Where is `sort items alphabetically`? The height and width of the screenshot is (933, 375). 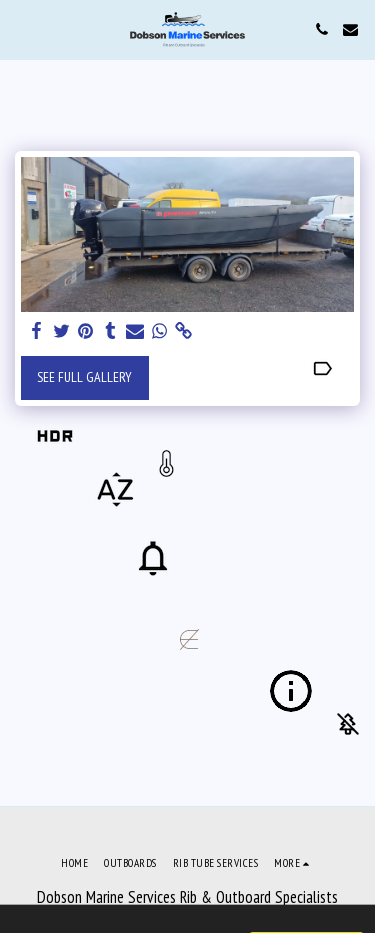
sort items alphabetically is located at coordinates (115, 489).